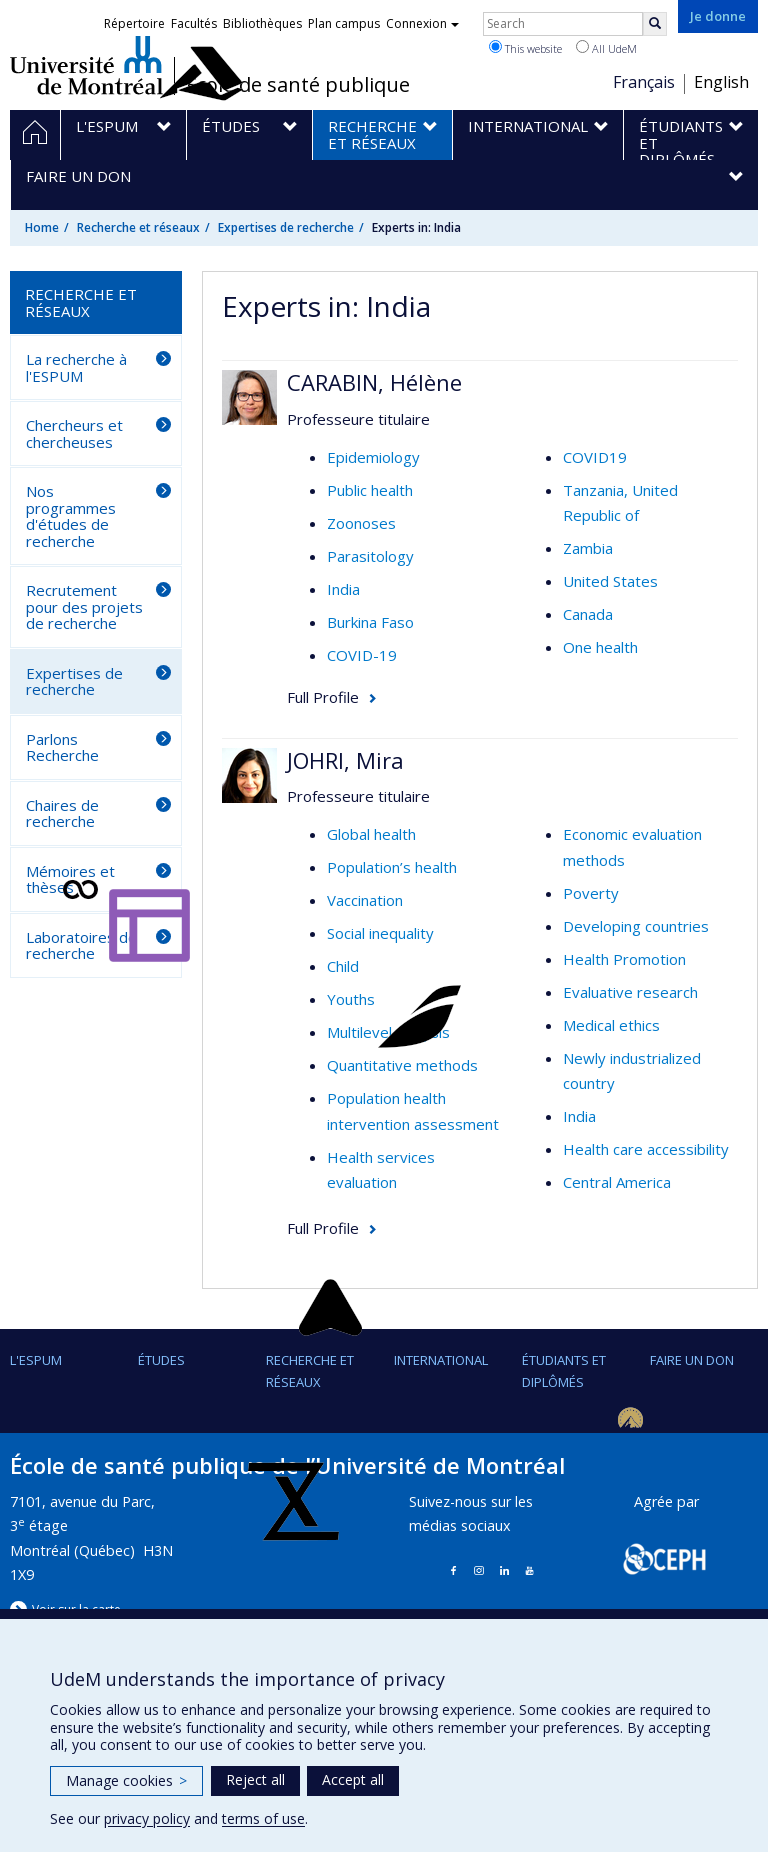 The image size is (768, 1852). What do you see at coordinates (330, 1307) in the screenshot?
I see `spaceship brand logo` at bounding box center [330, 1307].